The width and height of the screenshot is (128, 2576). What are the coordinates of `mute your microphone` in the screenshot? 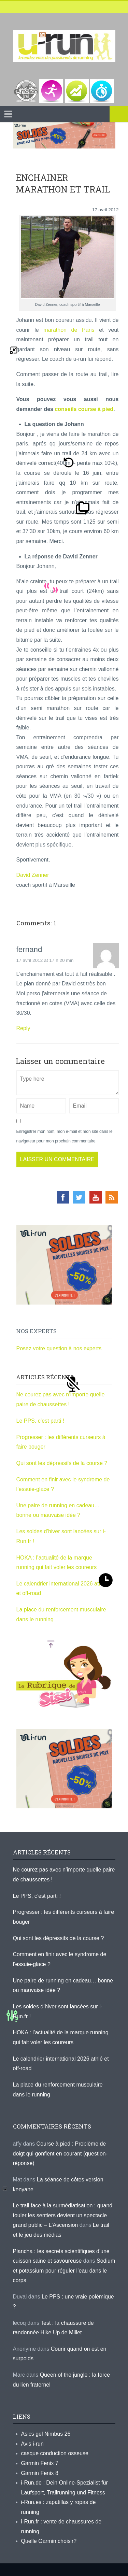 It's located at (72, 1384).